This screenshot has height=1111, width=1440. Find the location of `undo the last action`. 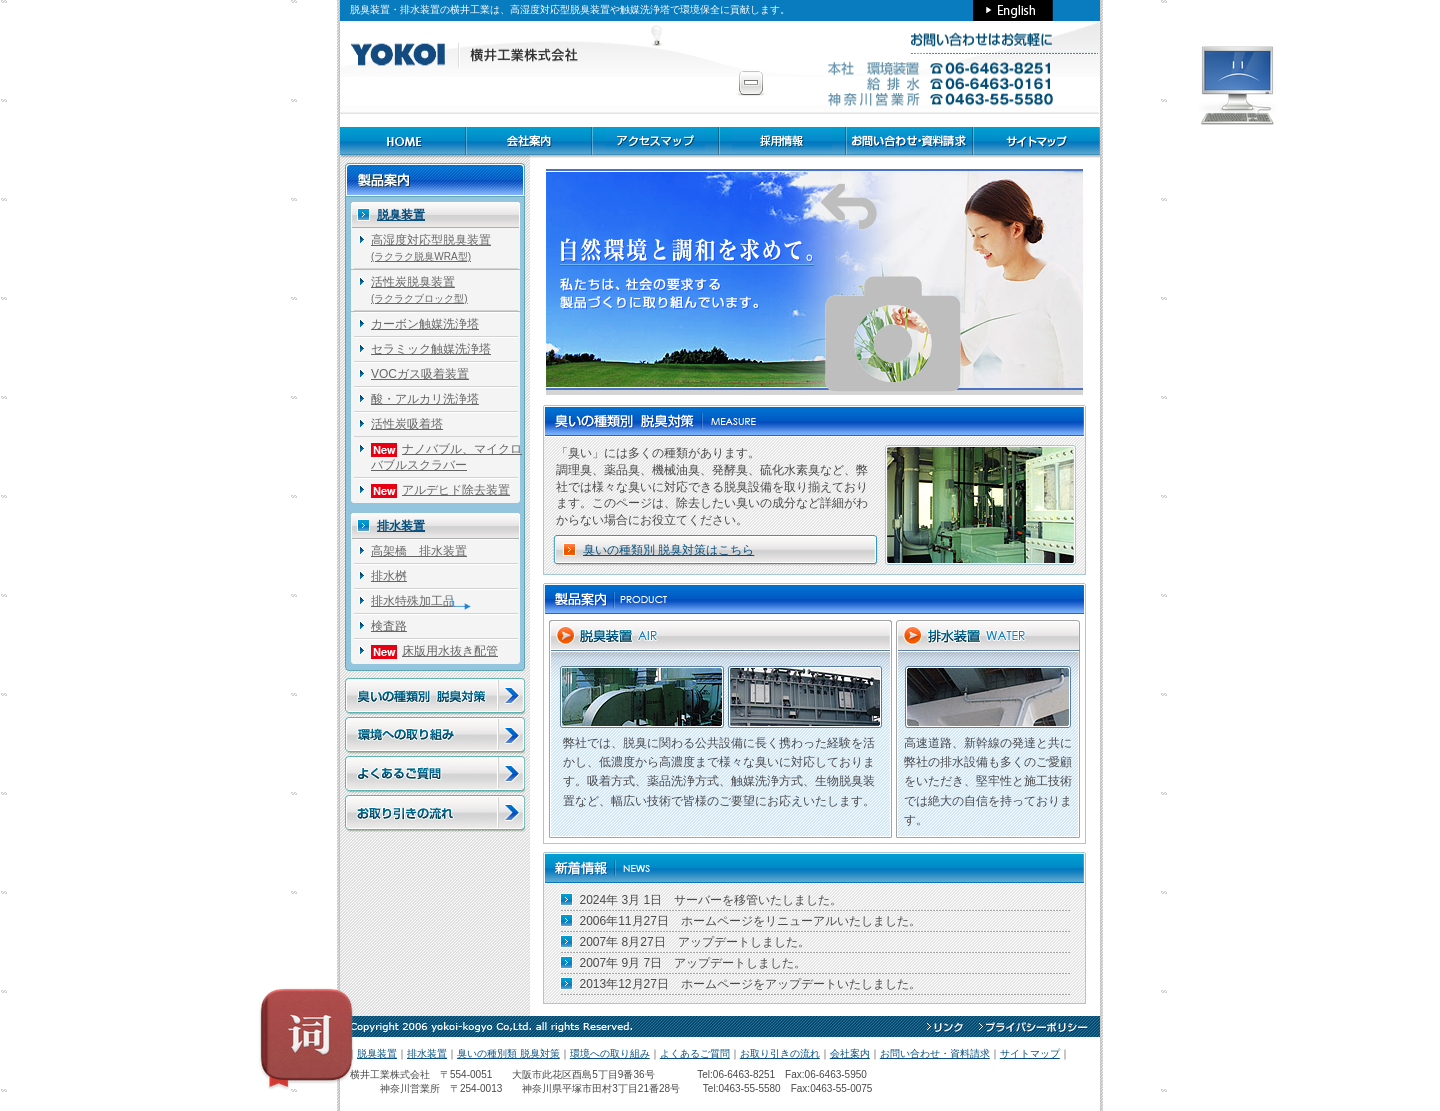

undo the last action is located at coordinates (849, 206).